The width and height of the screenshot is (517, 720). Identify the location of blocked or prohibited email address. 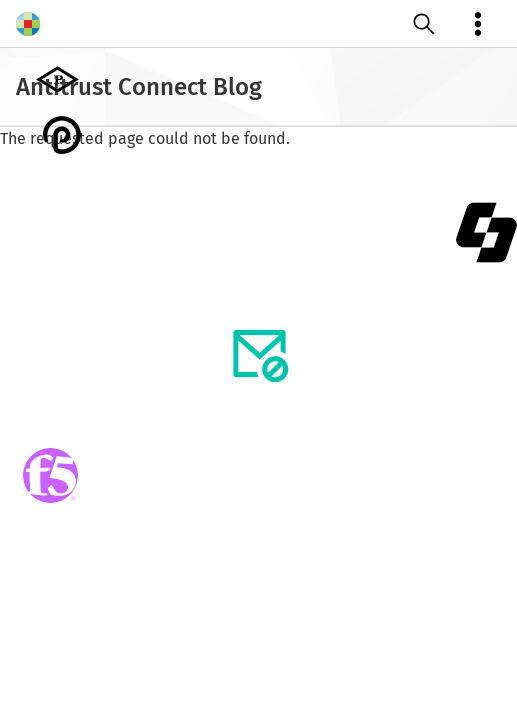
(259, 353).